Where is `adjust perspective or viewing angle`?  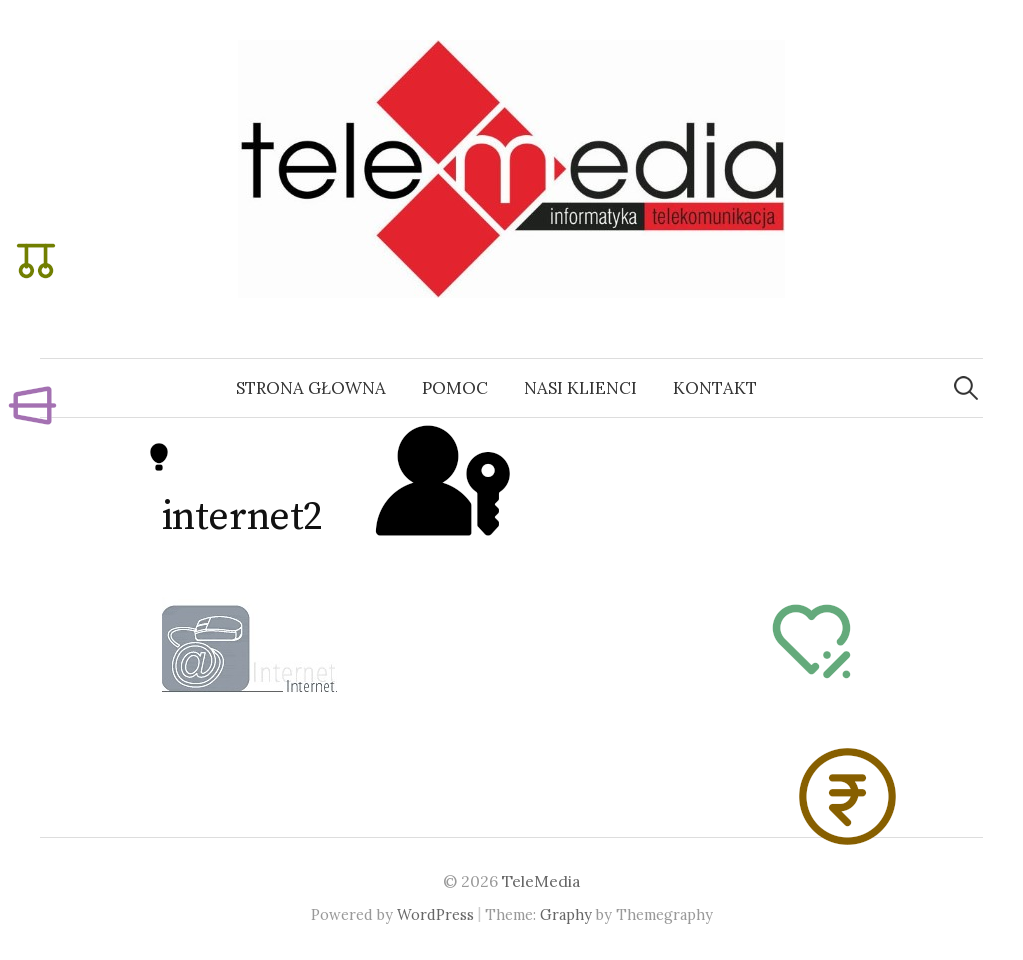 adjust perspective or viewing angle is located at coordinates (32, 405).